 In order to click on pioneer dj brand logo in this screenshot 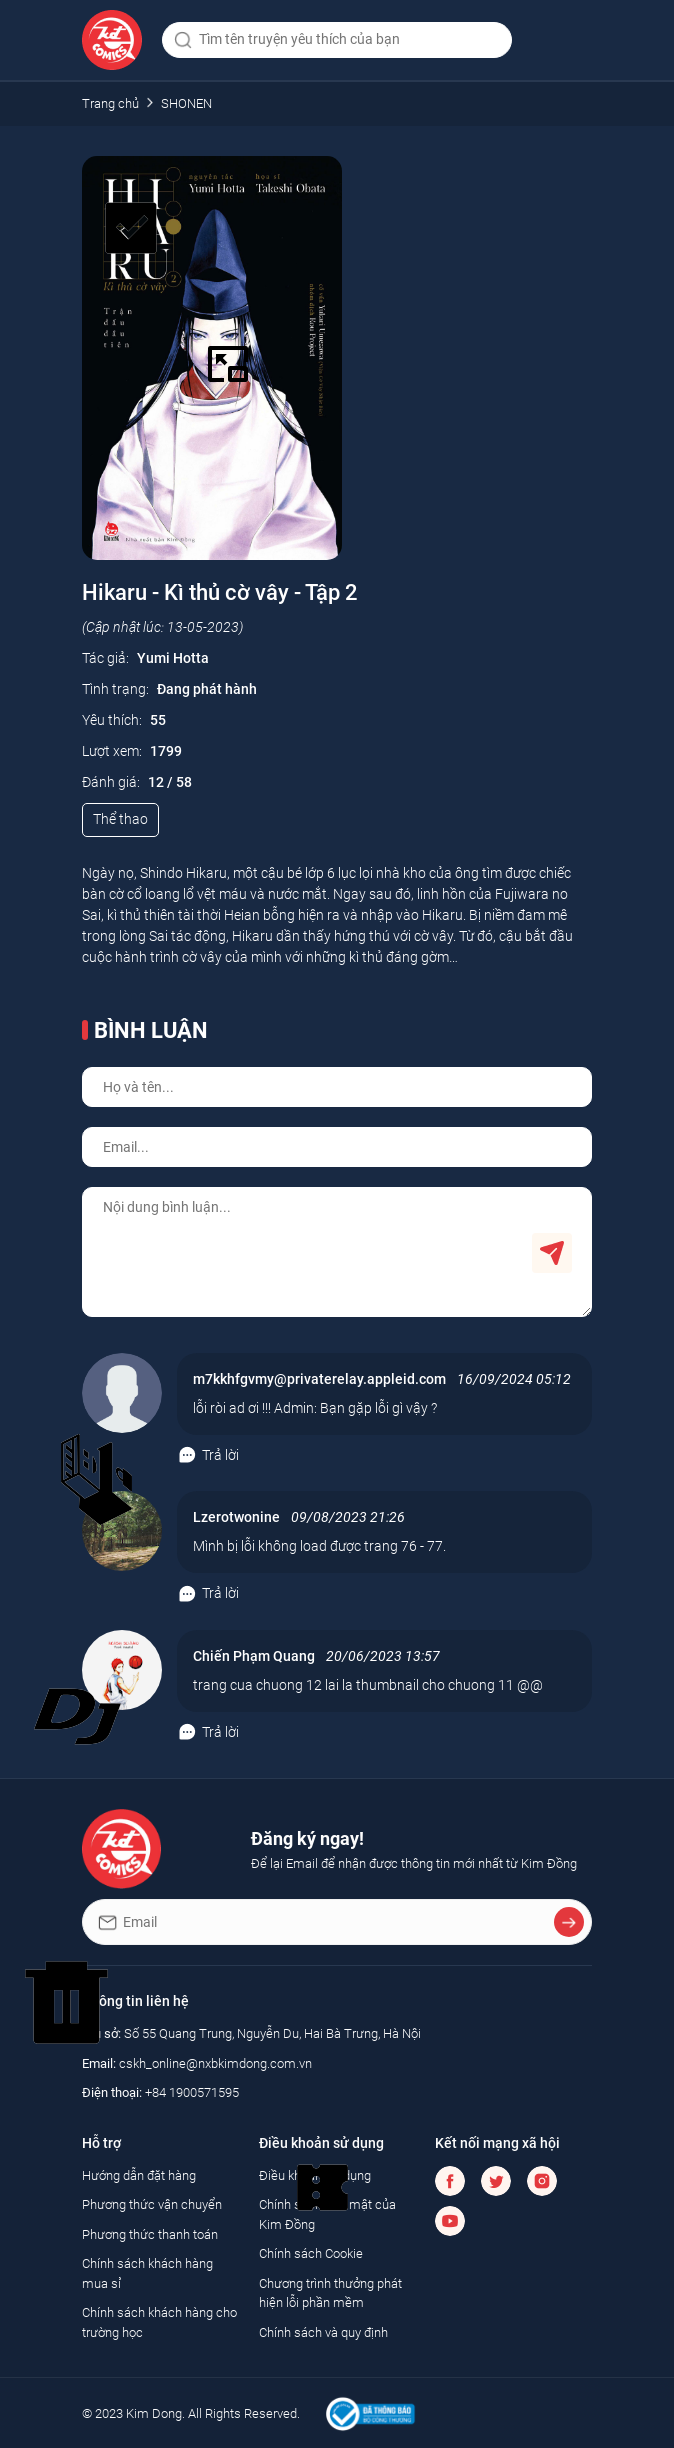, I will do `click(77, 1716)`.